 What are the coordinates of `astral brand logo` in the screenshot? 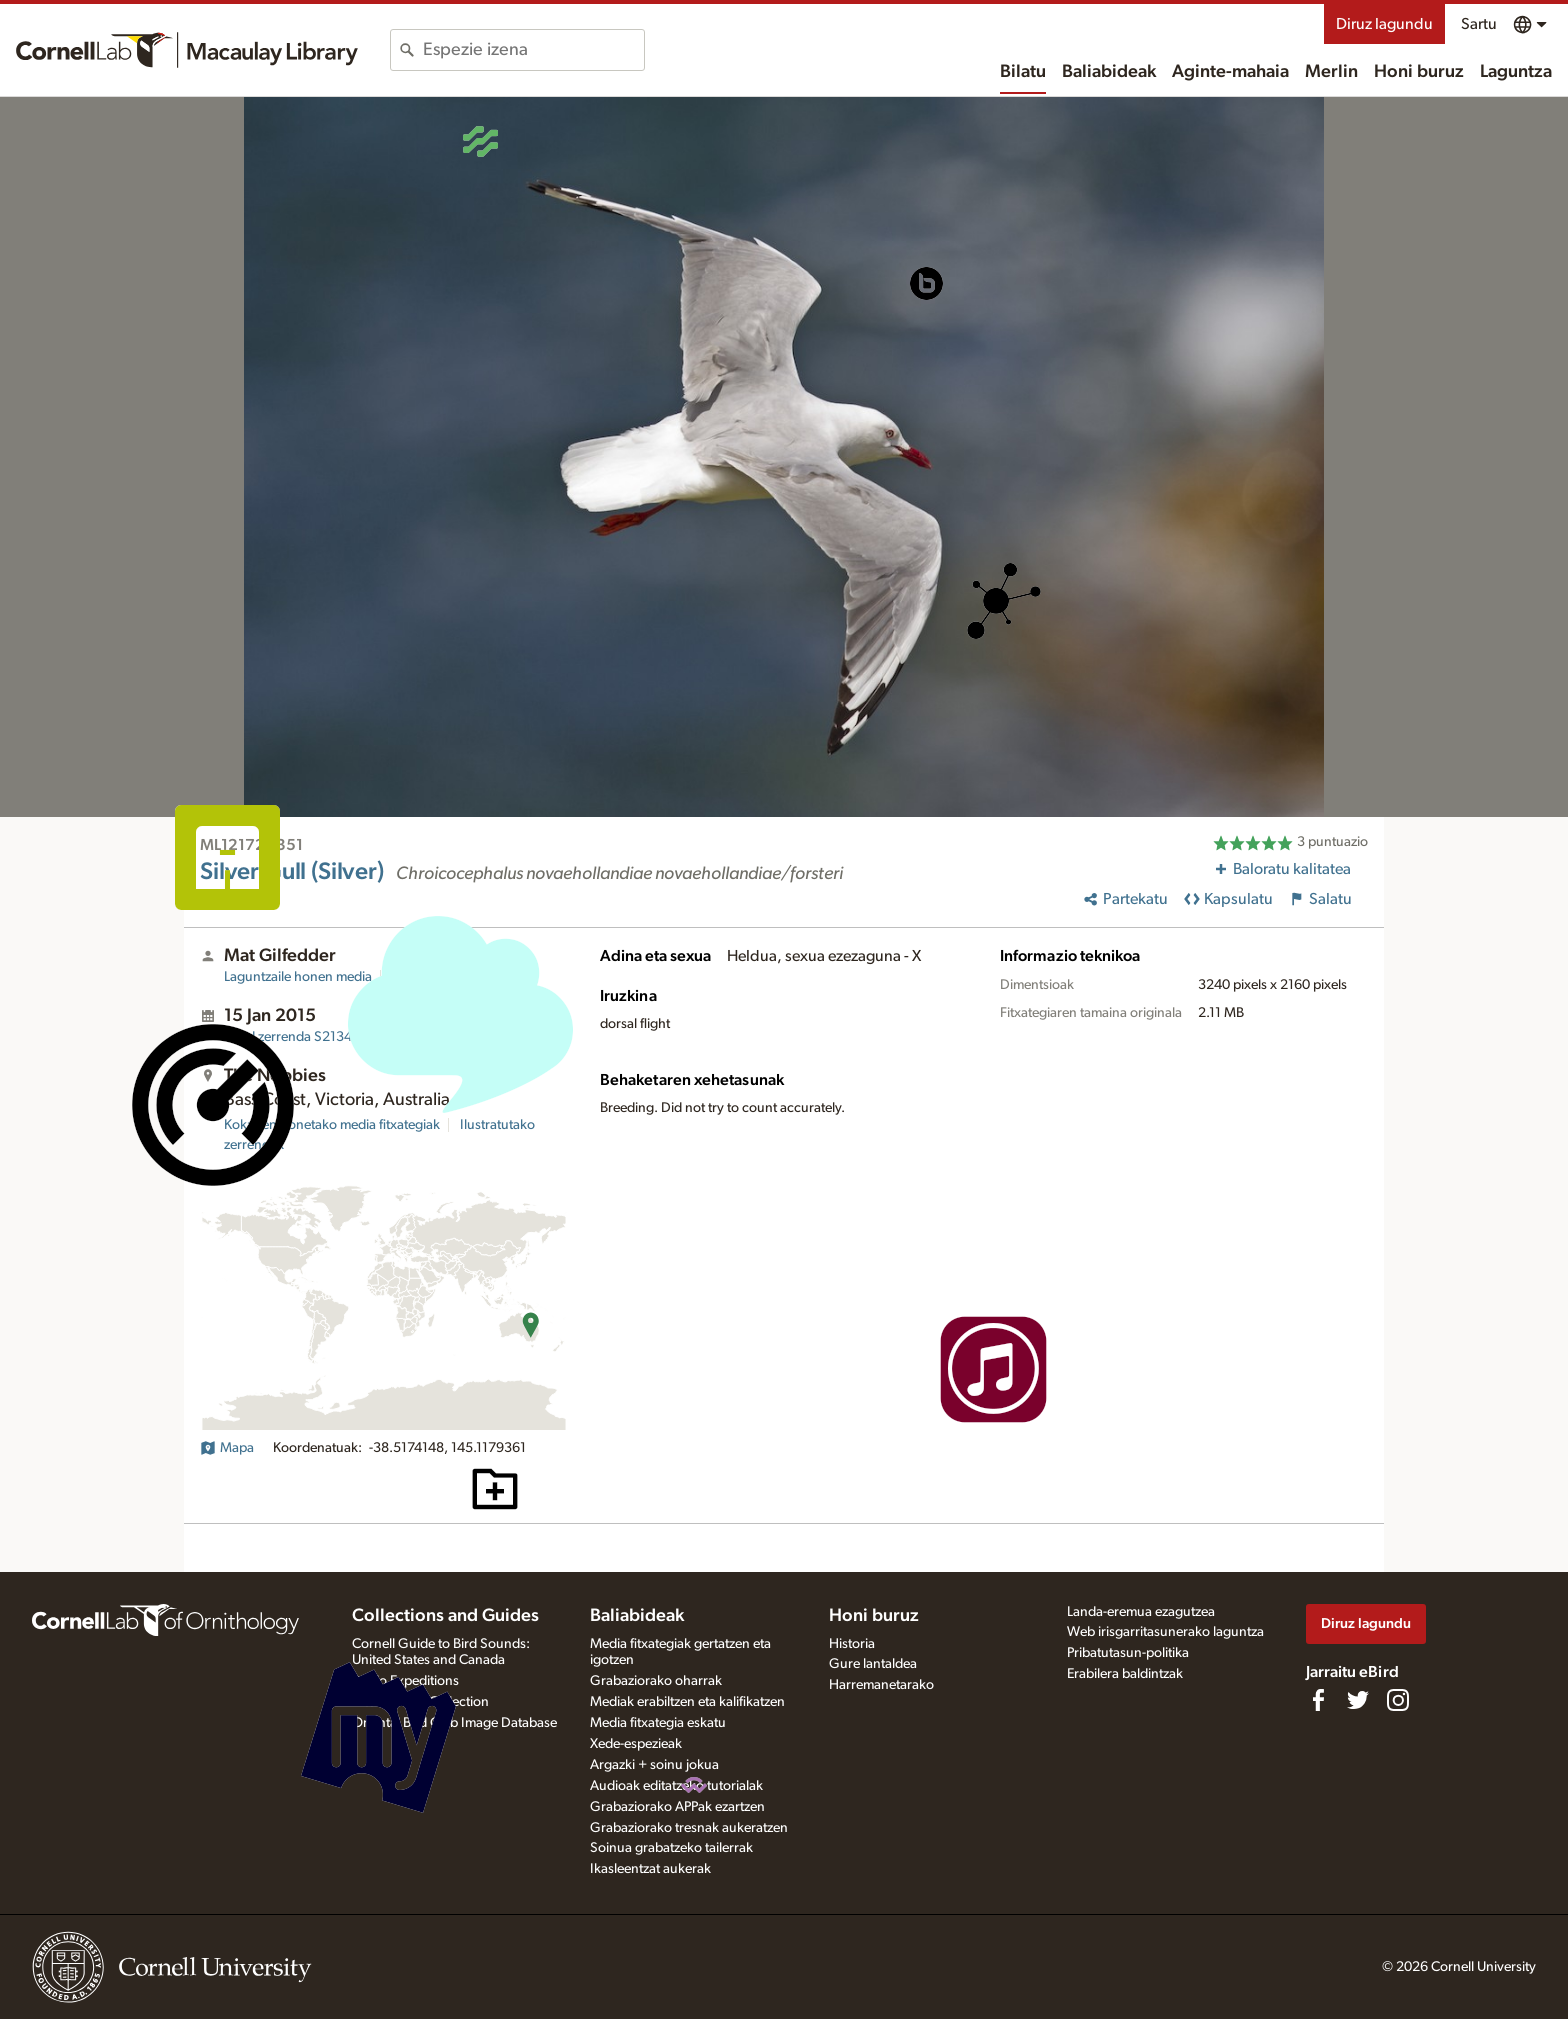 It's located at (227, 857).